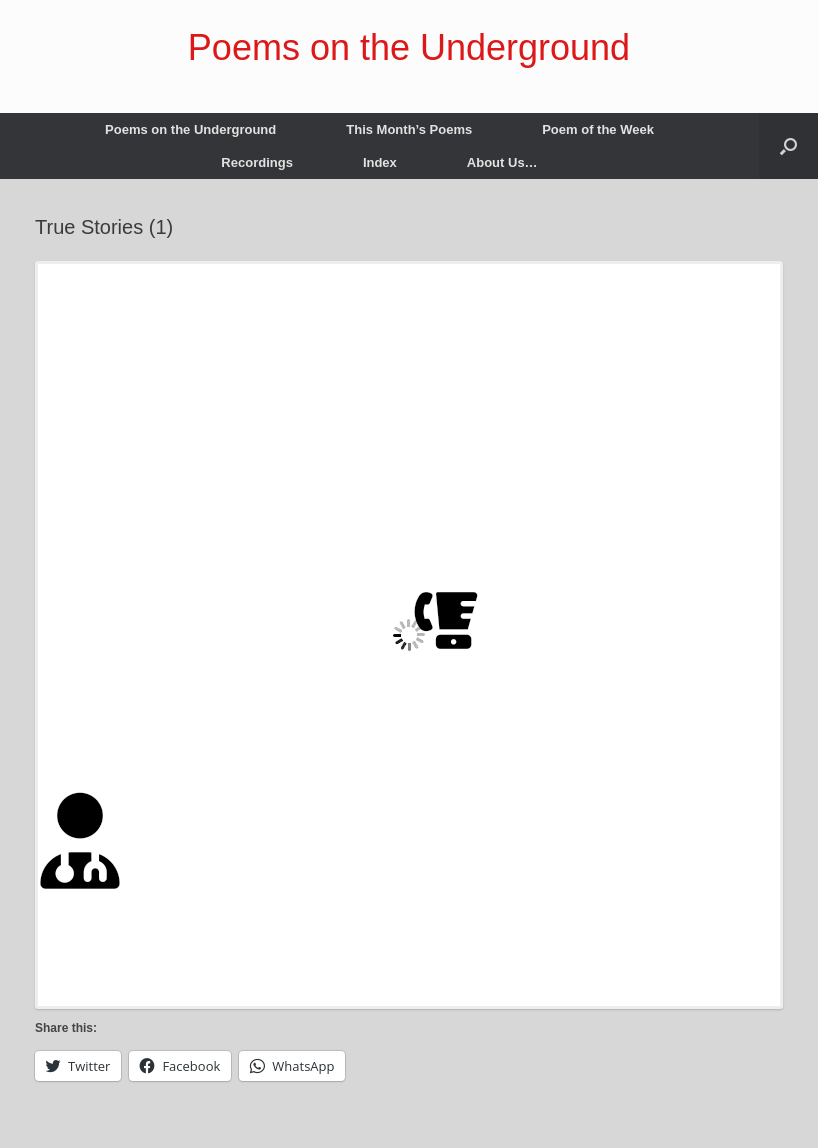 The height and width of the screenshot is (1148, 818). What do you see at coordinates (80, 840) in the screenshot?
I see `view doctor or healthcare provider profile` at bounding box center [80, 840].